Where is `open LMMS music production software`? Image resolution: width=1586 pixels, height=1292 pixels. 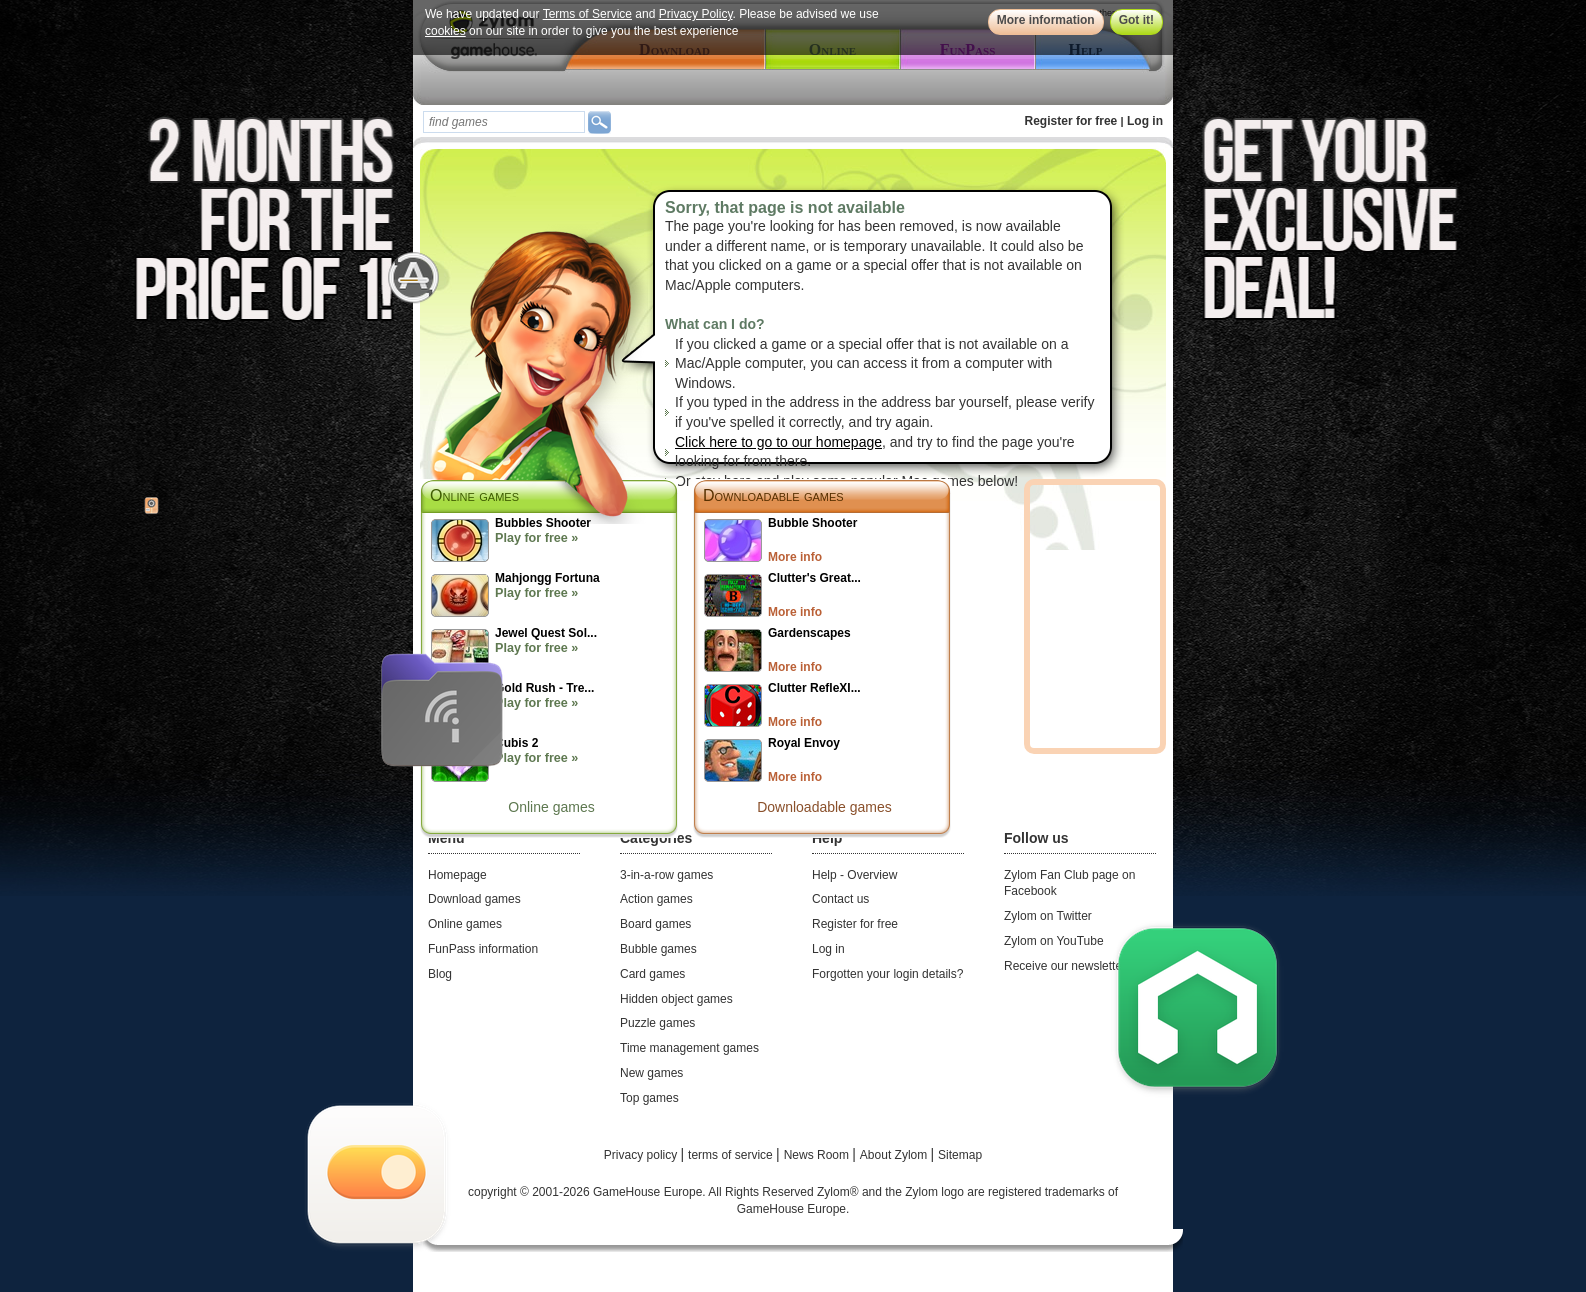
open LMMS music production software is located at coordinates (1197, 1007).